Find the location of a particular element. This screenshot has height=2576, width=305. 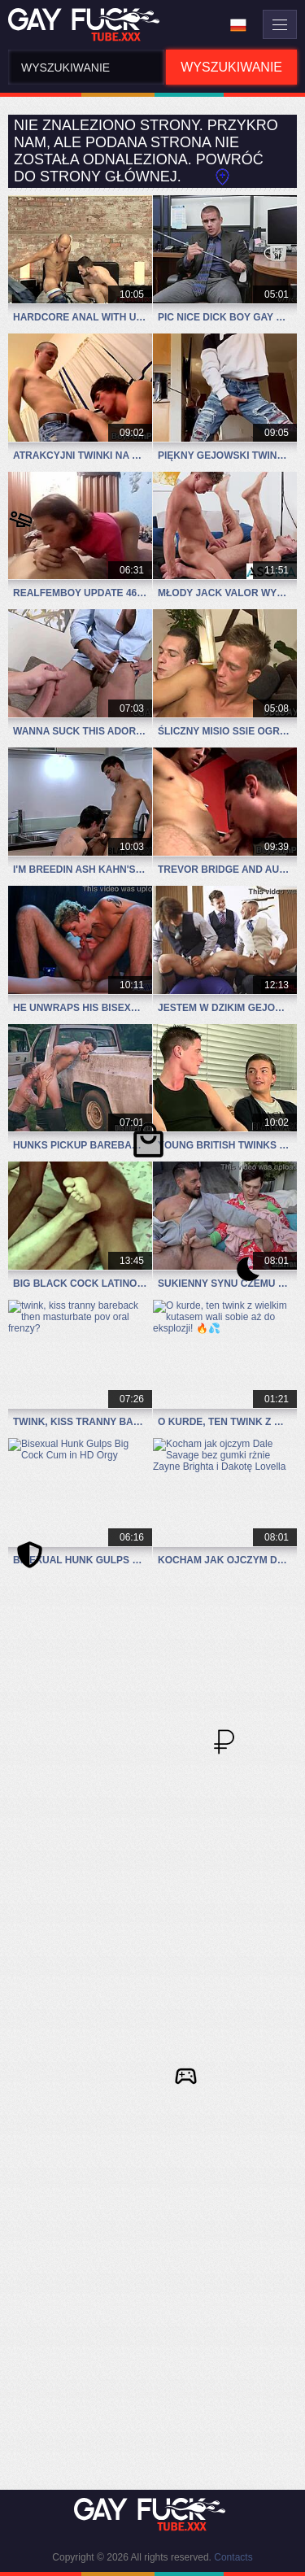

view price in russian rubles is located at coordinates (224, 1741).